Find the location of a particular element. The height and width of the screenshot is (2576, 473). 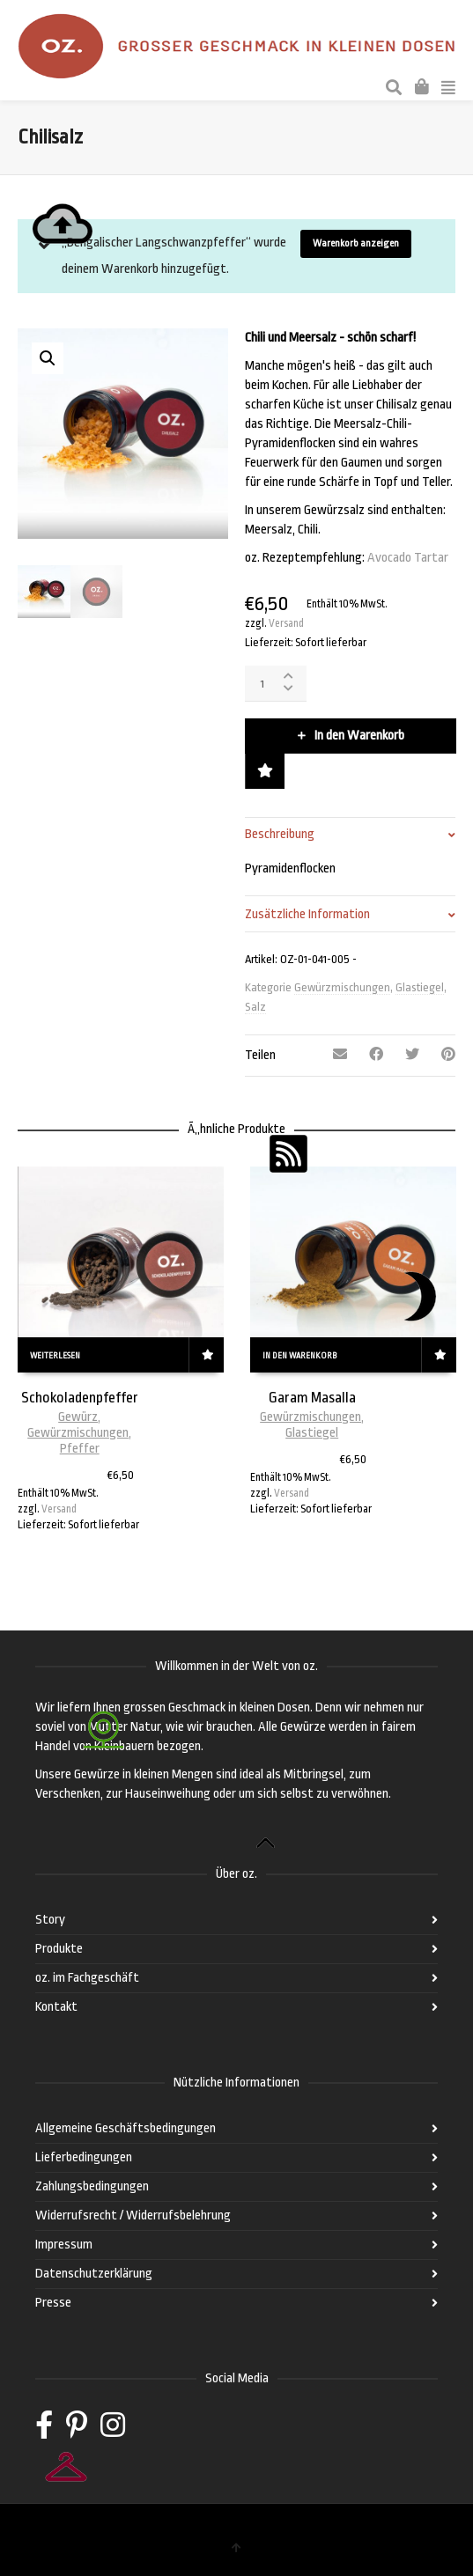

upload files to cloud storage is located at coordinates (63, 224).